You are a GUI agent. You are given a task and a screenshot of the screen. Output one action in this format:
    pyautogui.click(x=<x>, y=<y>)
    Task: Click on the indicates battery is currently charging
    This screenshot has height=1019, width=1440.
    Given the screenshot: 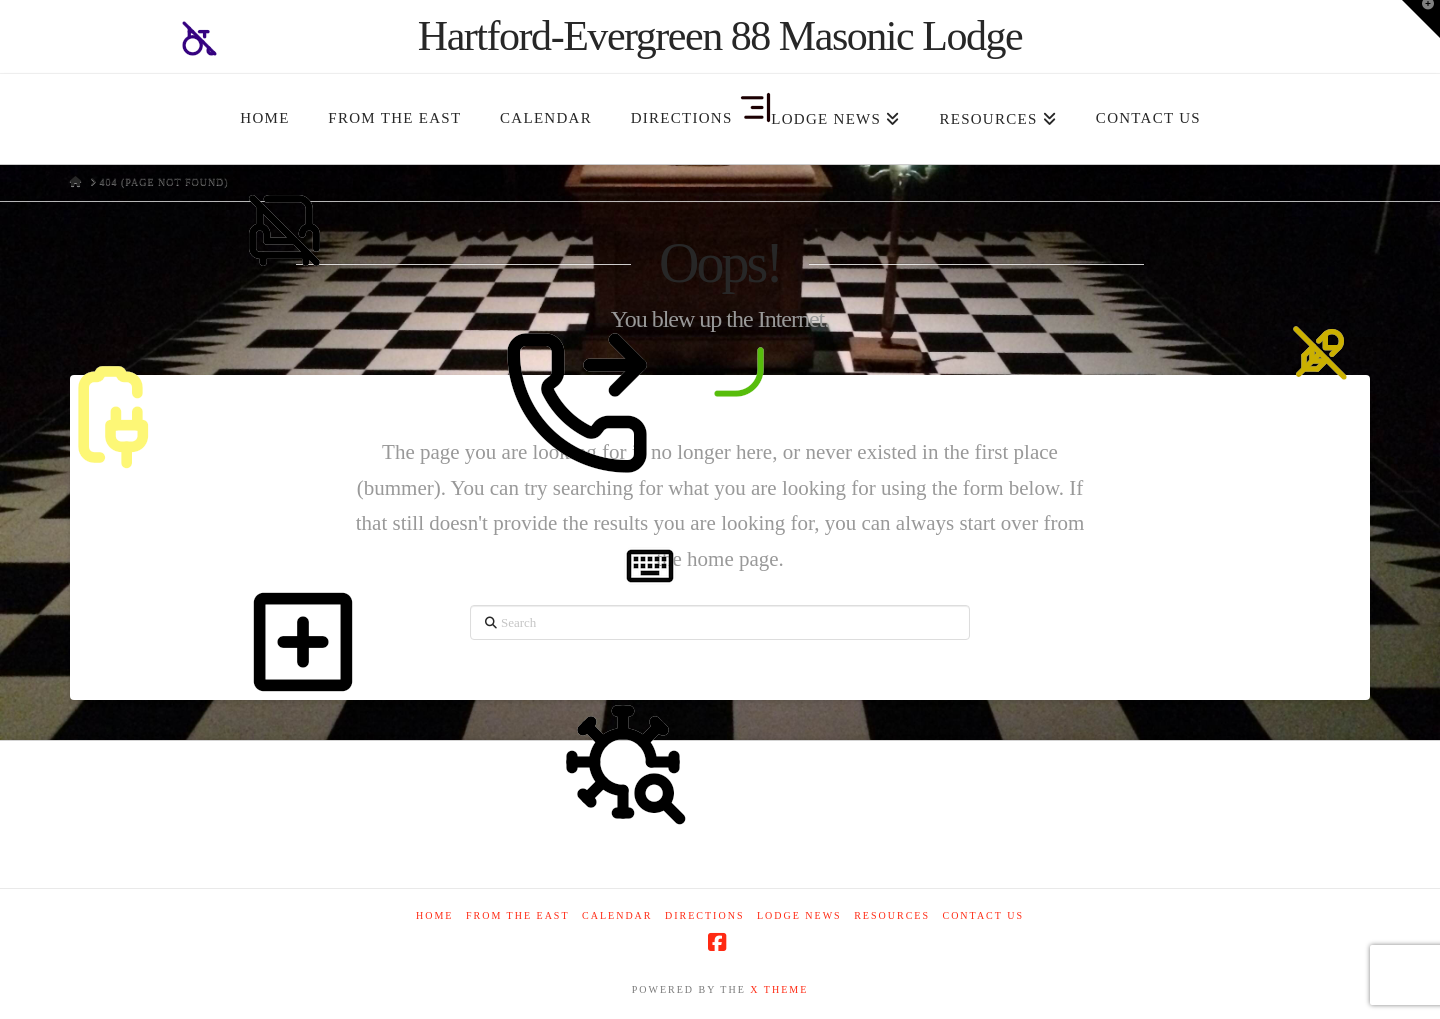 What is the action you would take?
    pyautogui.click(x=110, y=414)
    